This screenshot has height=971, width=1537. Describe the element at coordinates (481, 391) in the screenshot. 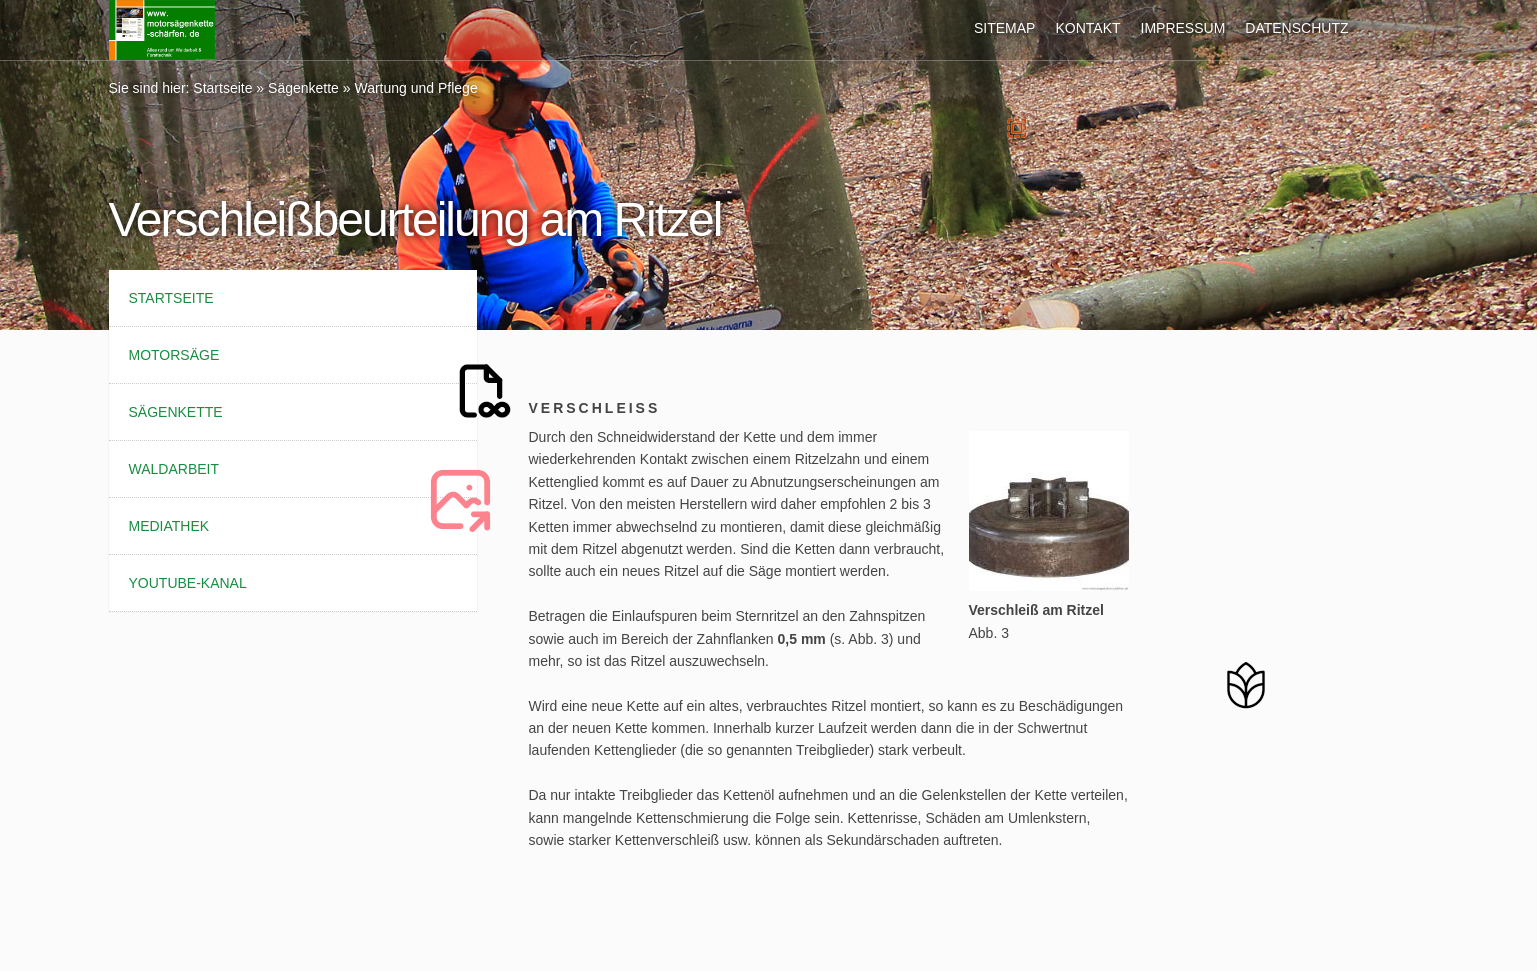

I see `a file with unlimited or infinite storage` at that location.